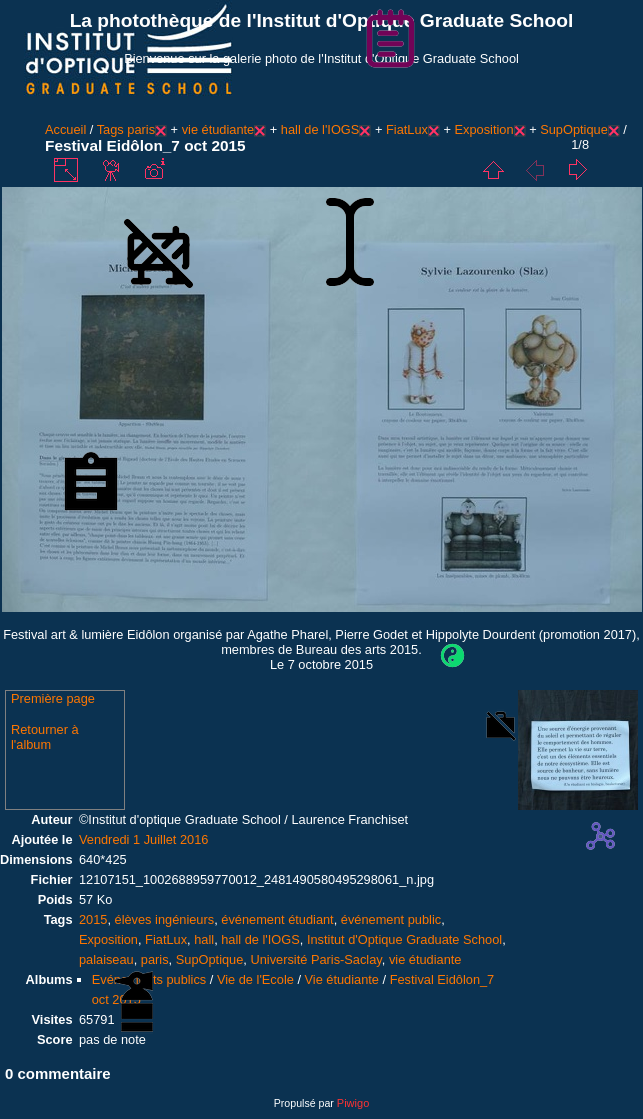 Image resolution: width=643 pixels, height=1119 pixels. What do you see at coordinates (137, 1000) in the screenshot?
I see `indicates fire safety equipment location` at bounding box center [137, 1000].